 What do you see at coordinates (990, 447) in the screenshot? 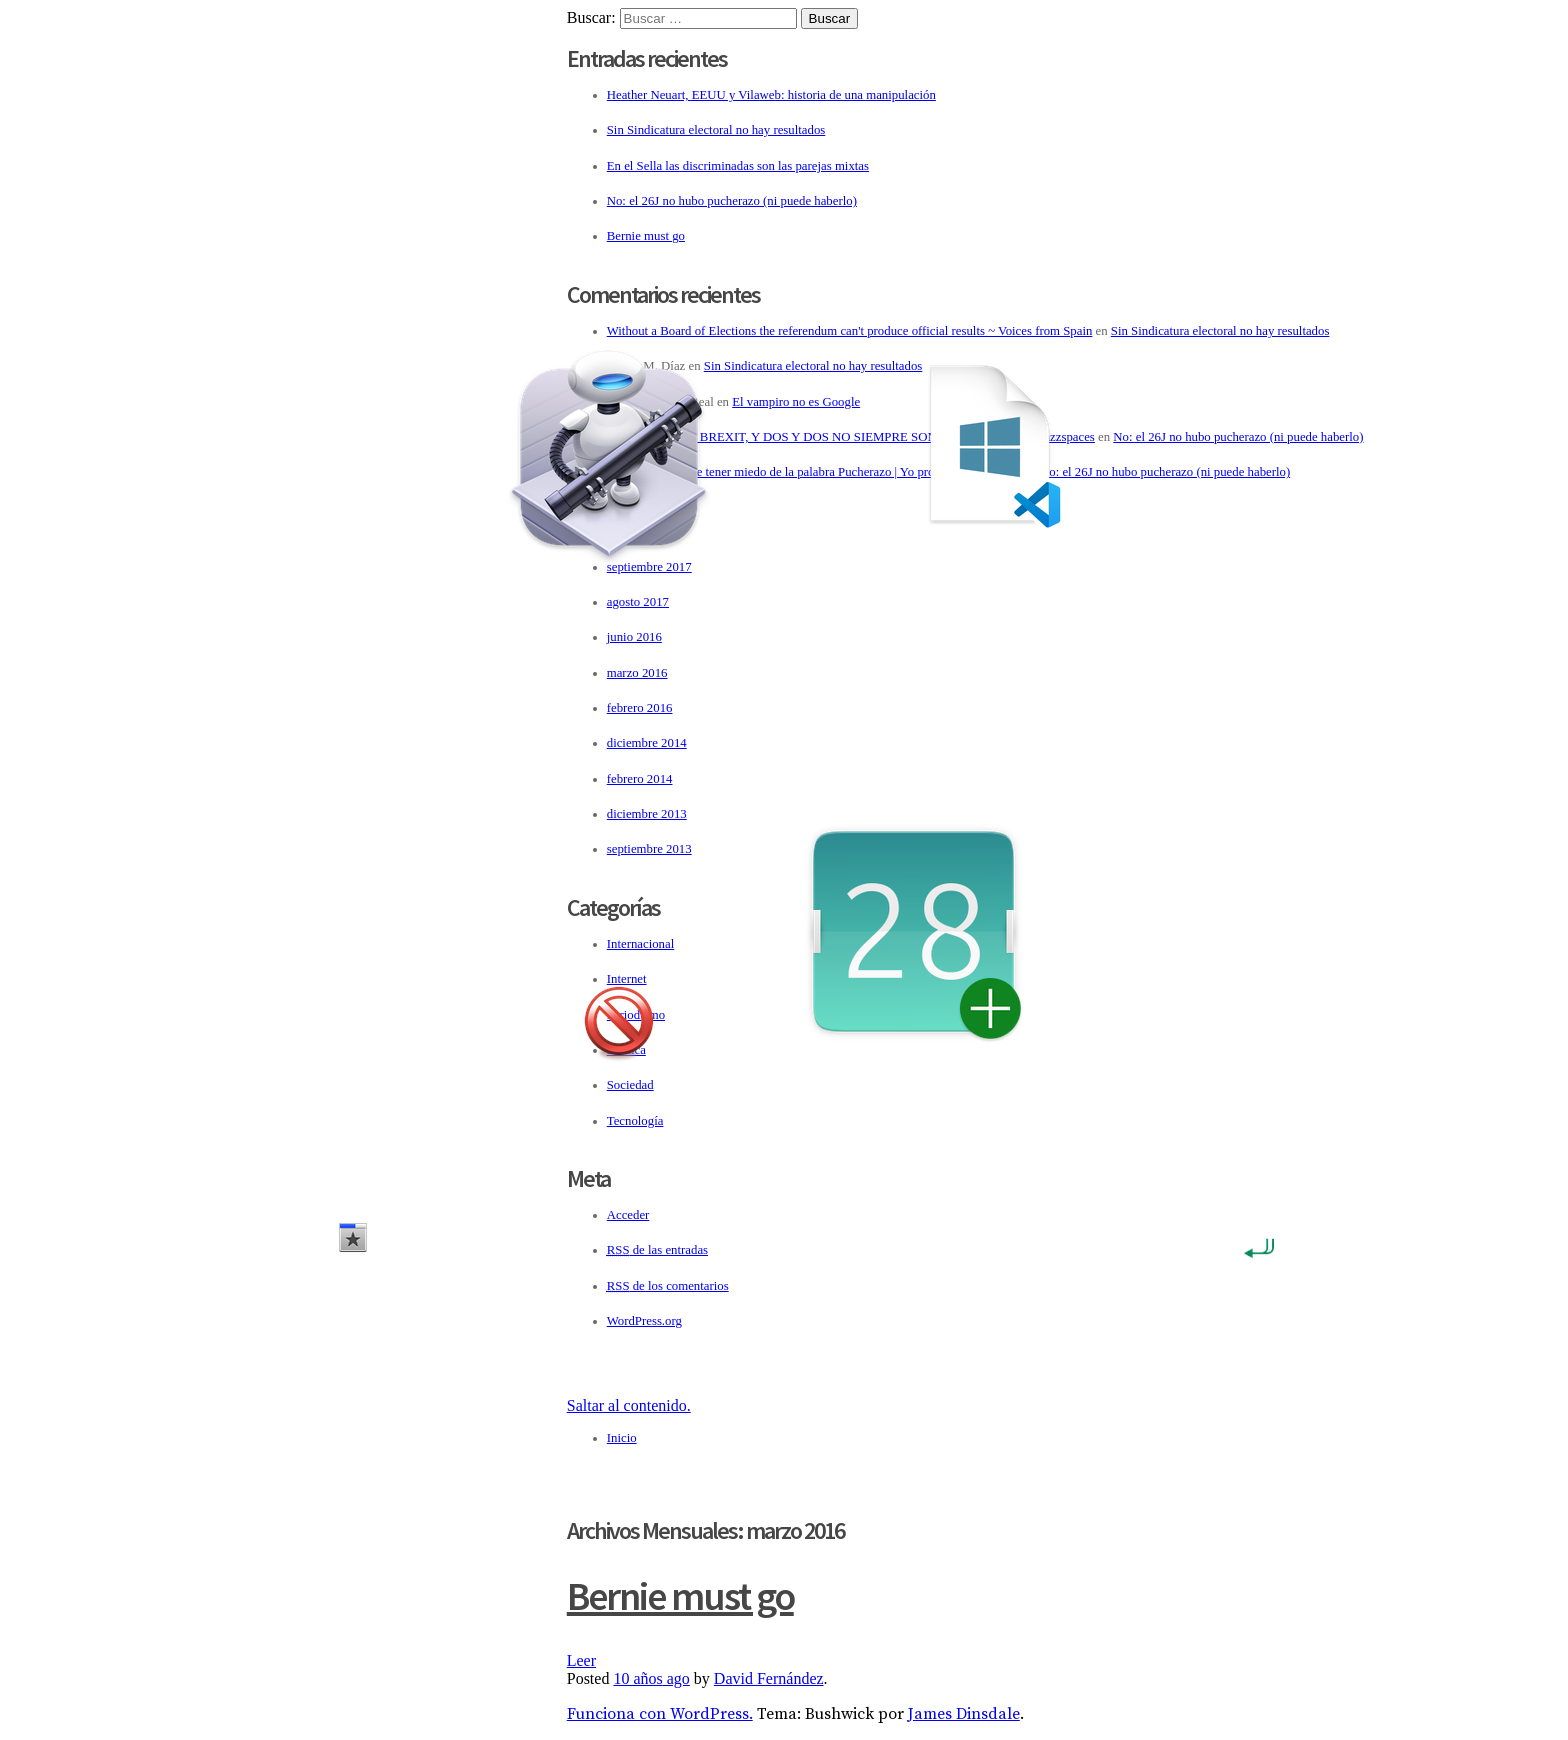
I see `open a batch file in Visual Studio Code` at bounding box center [990, 447].